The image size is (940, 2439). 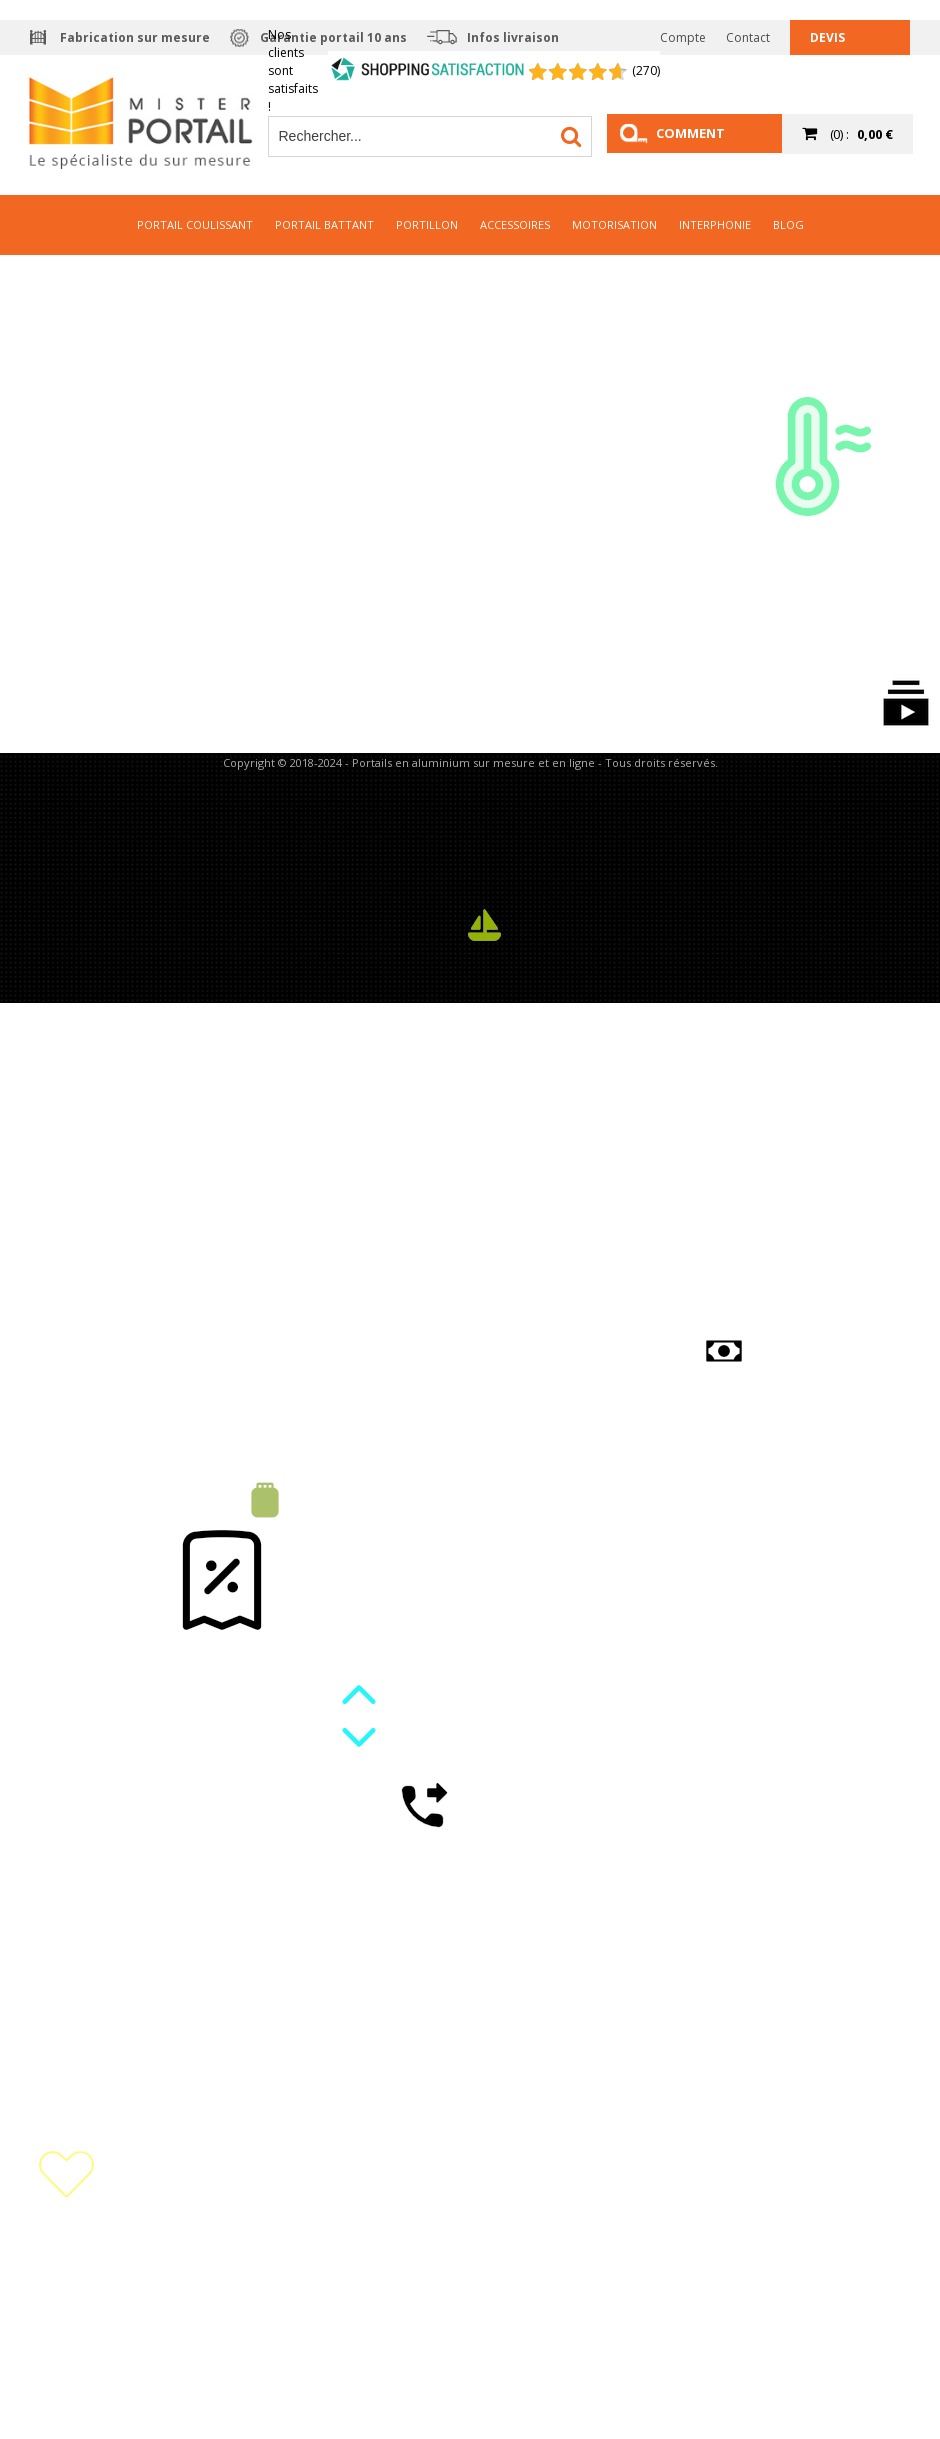 What do you see at coordinates (66, 2172) in the screenshot?
I see `add to favorites` at bounding box center [66, 2172].